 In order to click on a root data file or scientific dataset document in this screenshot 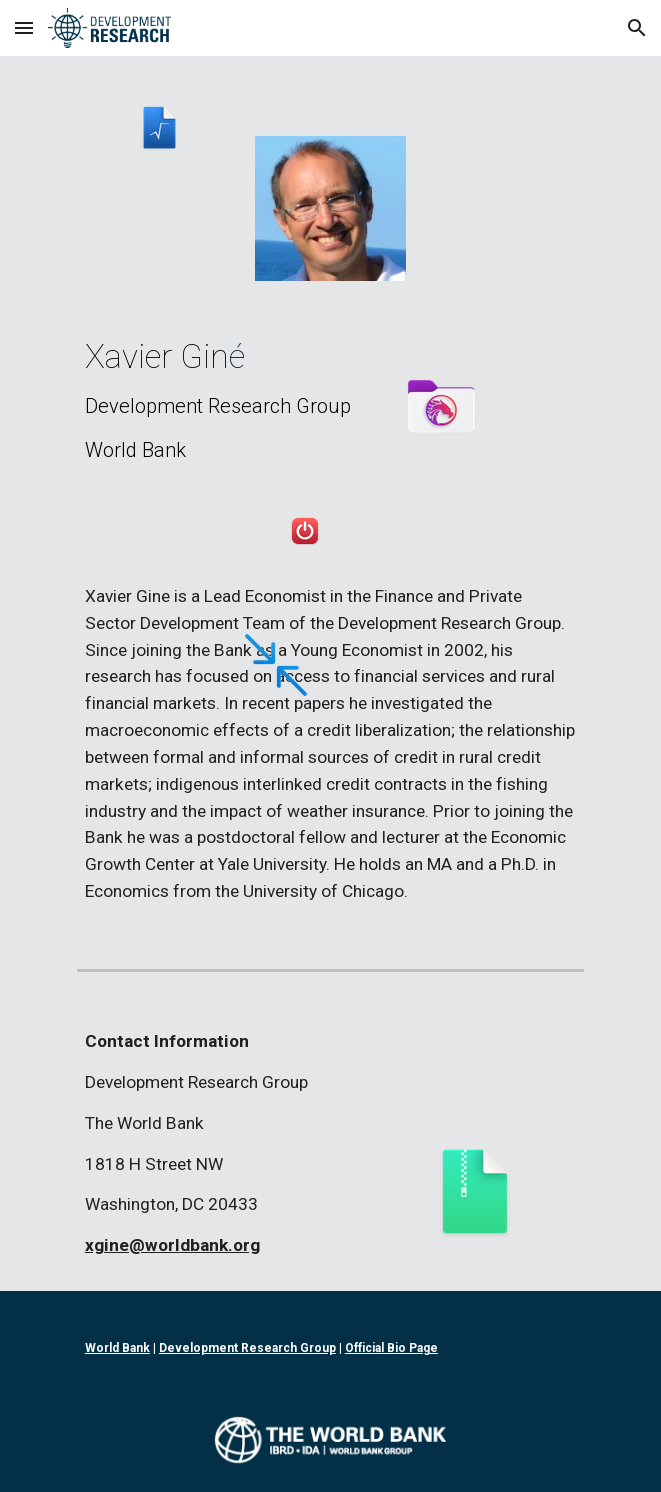, I will do `click(159, 128)`.